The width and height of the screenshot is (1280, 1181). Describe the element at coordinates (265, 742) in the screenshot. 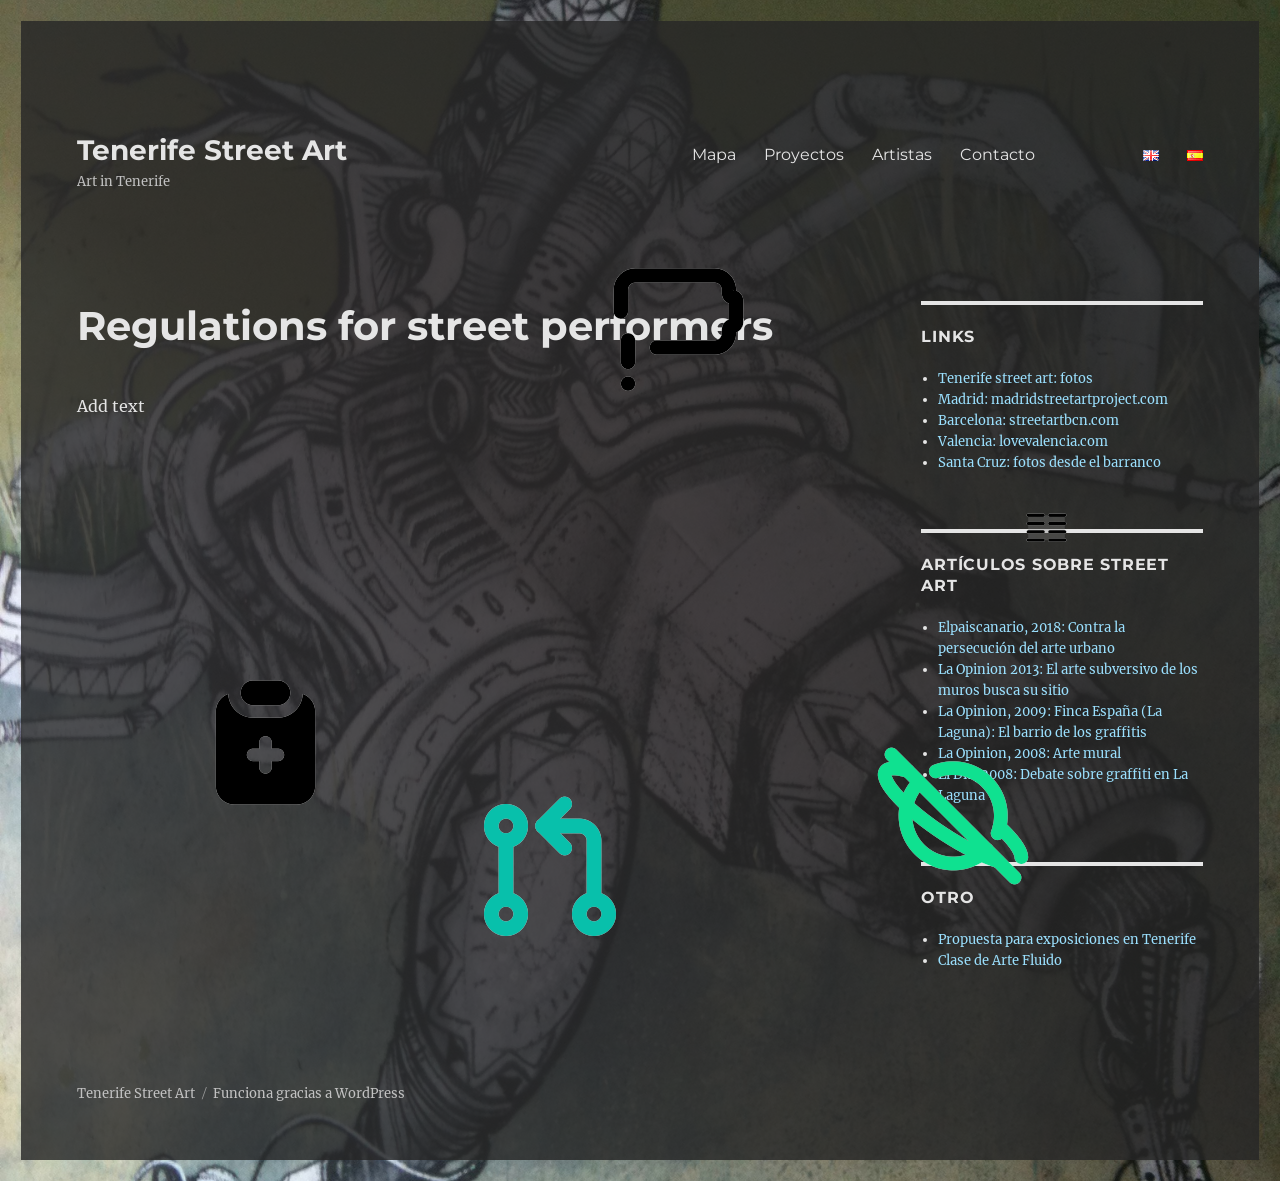

I see `add new item to clipboard` at that location.